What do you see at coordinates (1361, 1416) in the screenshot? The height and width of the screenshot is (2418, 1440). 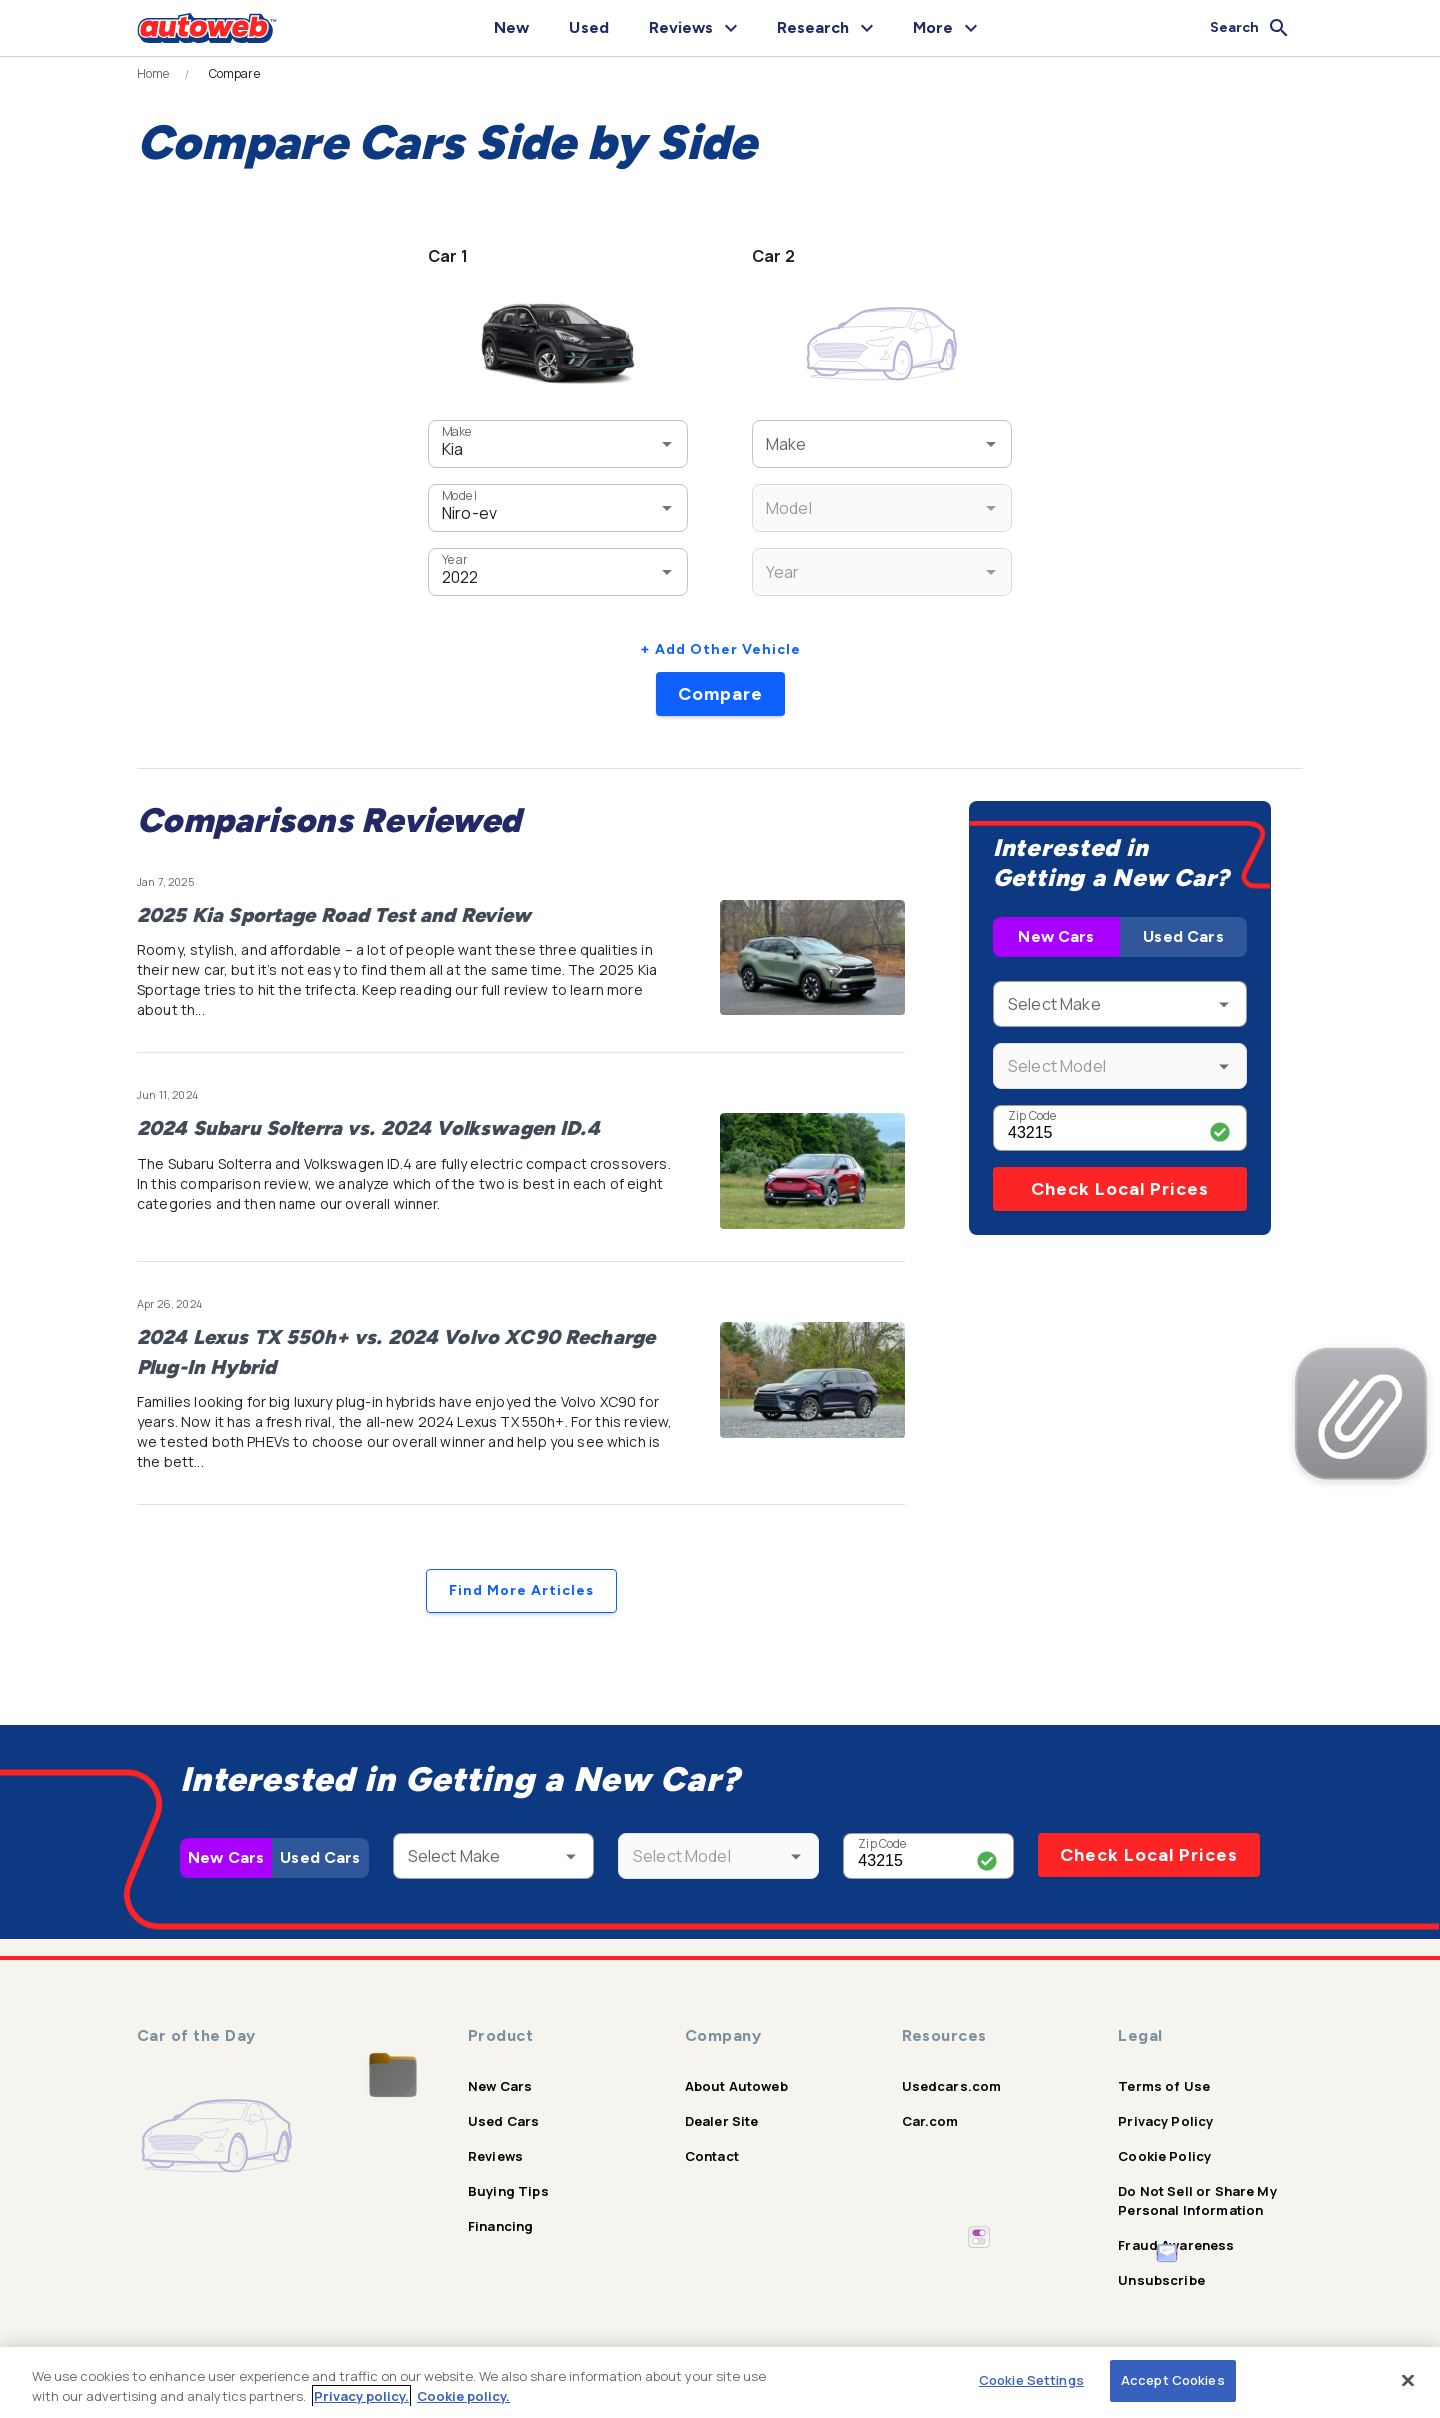 I see `open office or productivity applications` at bounding box center [1361, 1416].